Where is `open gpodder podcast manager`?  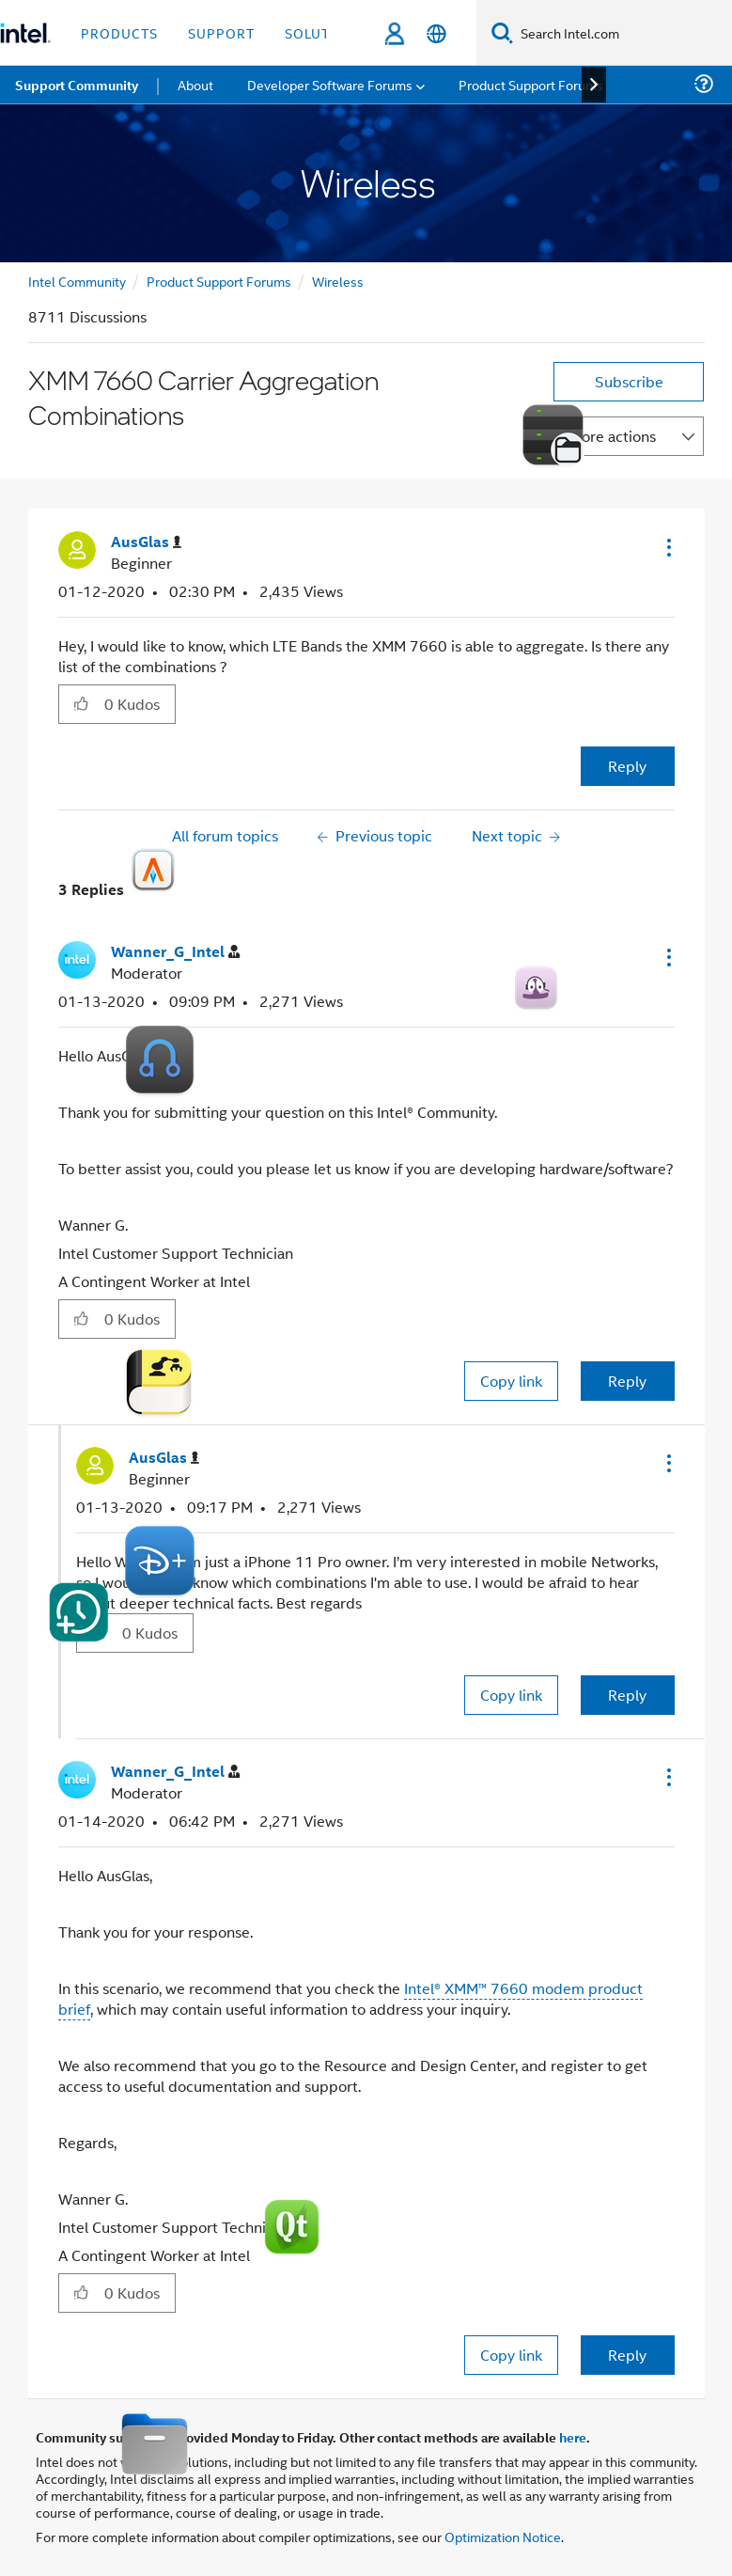 open gpodder podcast manager is located at coordinates (536, 987).